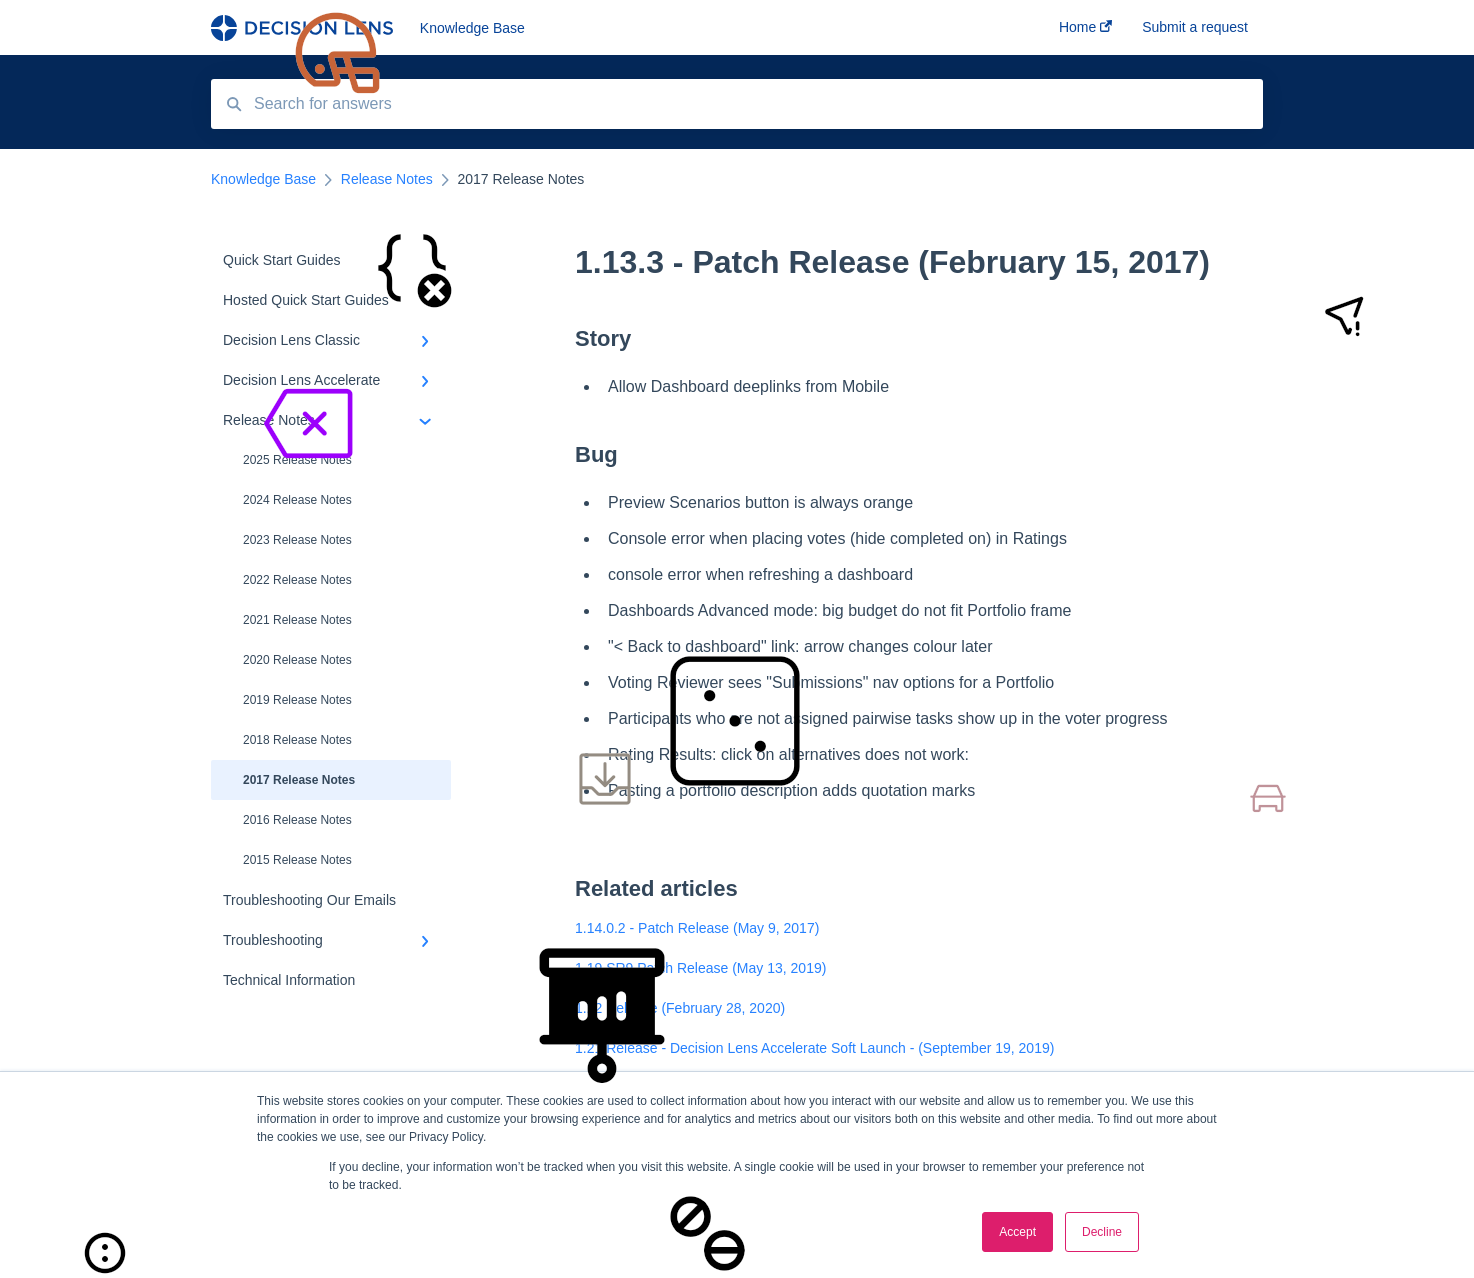  What do you see at coordinates (412, 268) in the screenshot?
I see `indicates a syntax error with mismatched brackets` at bounding box center [412, 268].